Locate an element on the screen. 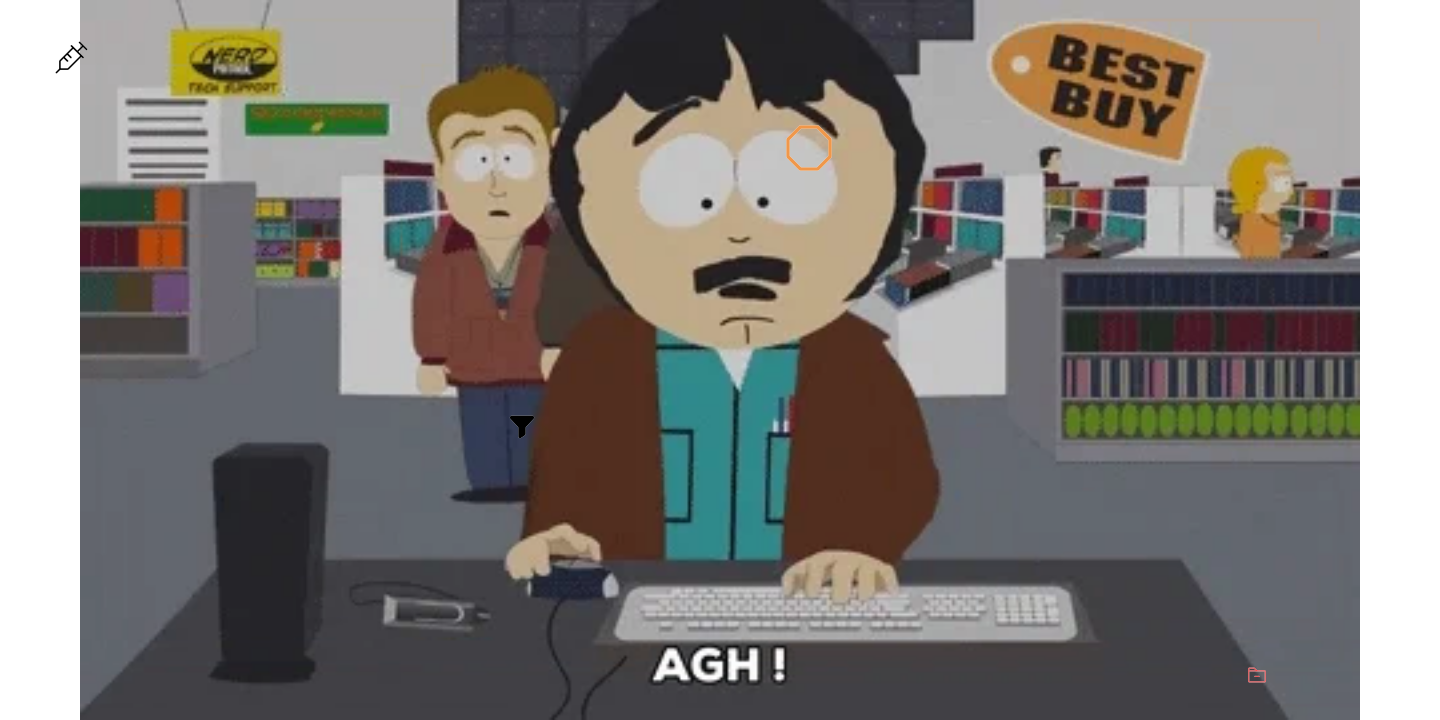  remove a folder is located at coordinates (1257, 675).